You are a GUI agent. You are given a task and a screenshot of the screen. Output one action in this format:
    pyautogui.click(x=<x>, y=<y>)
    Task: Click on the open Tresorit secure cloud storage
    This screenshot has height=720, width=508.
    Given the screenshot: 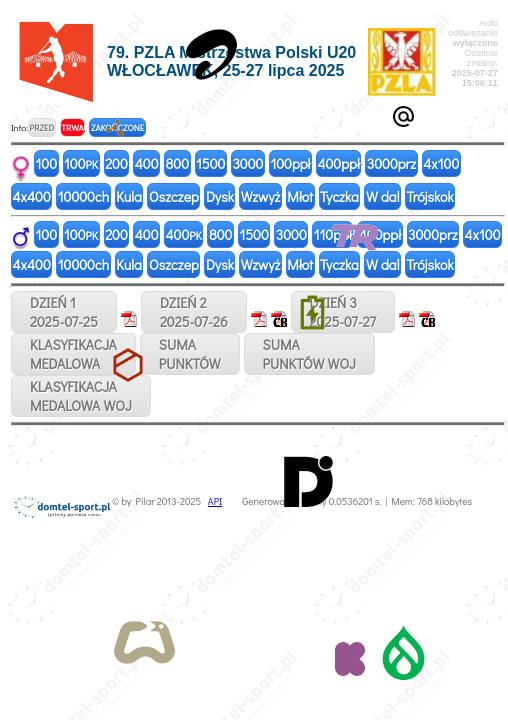 What is the action you would take?
    pyautogui.click(x=128, y=365)
    